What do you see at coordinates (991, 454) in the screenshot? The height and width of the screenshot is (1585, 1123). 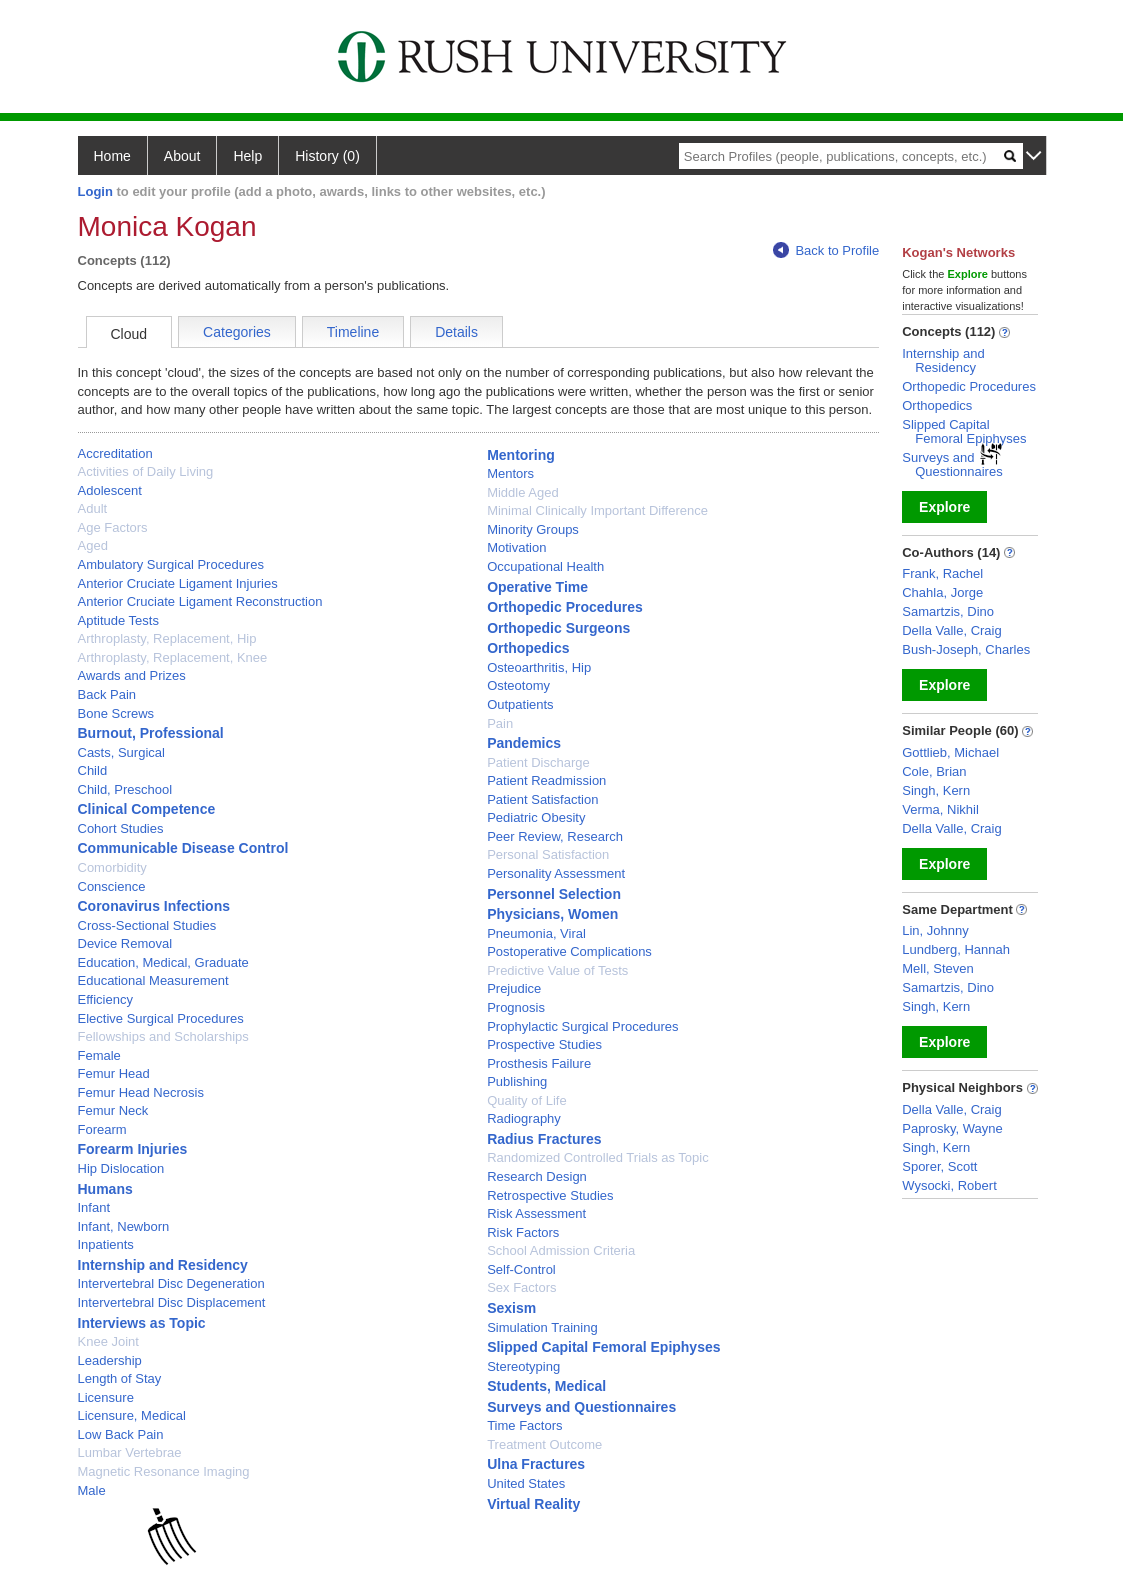 I see `switch between equipped weapons` at bounding box center [991, 454].